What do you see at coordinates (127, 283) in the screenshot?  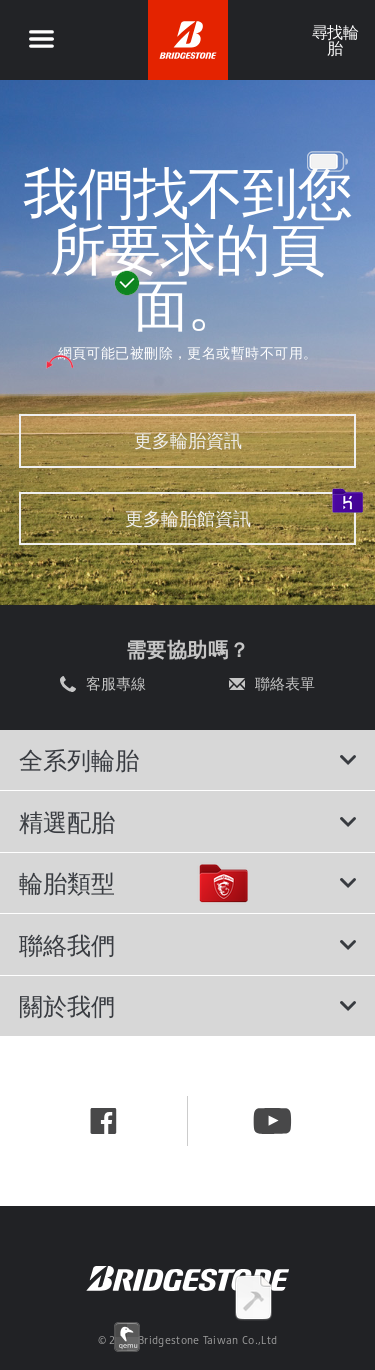 I see `indicates default or selected item` at bounding box center [127, 283].